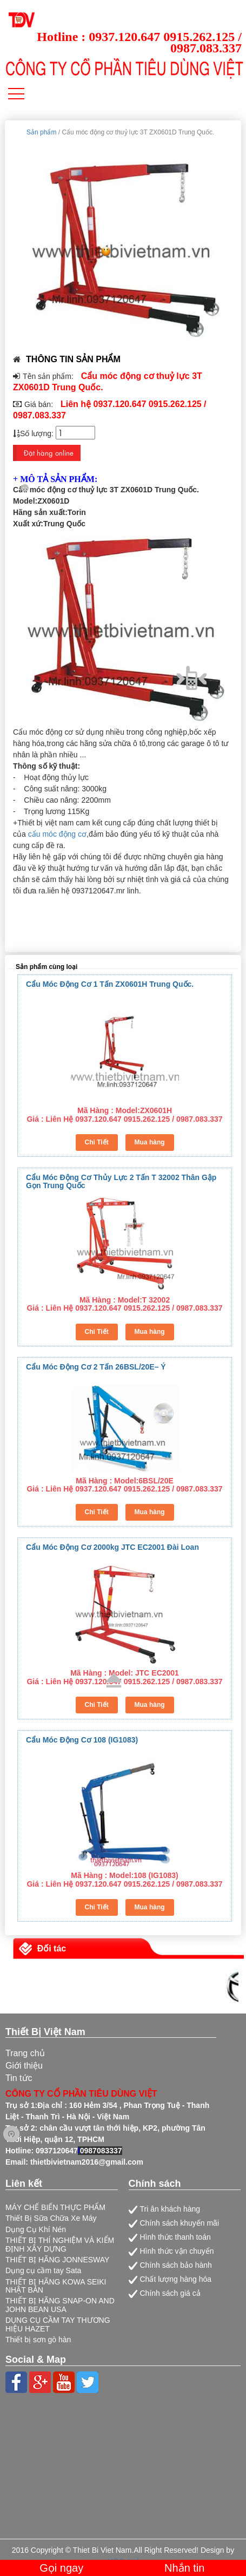  Describe the element at coordinates (25, 488) in the screenshot. I see `indicates user is tired or exhausted` at that location.